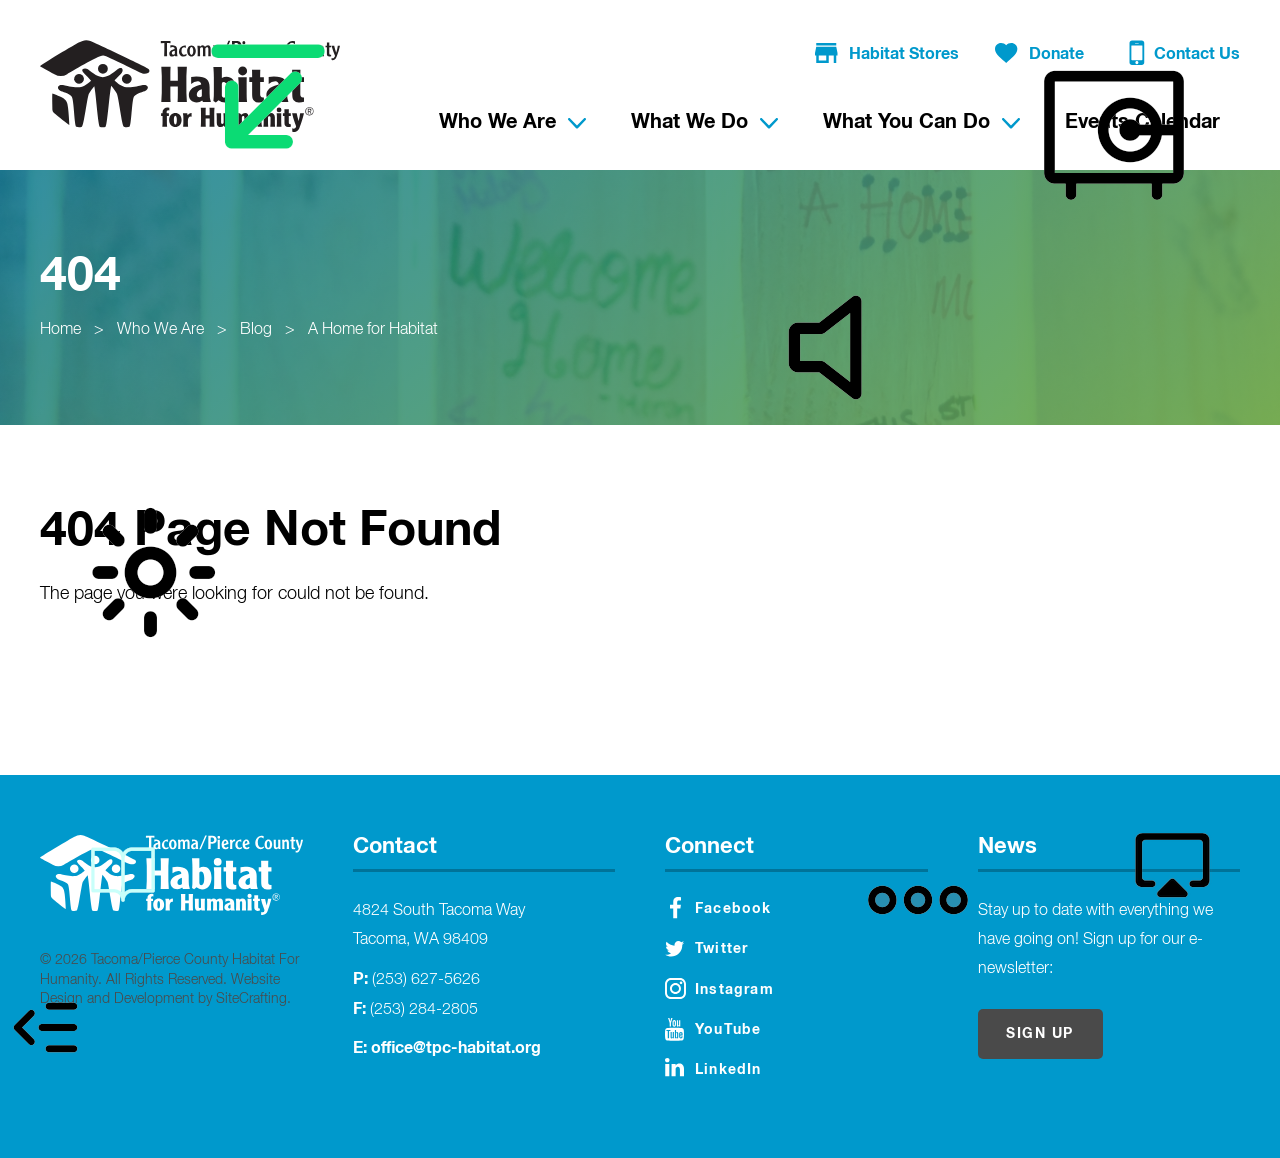  Describe the element at coordinates (840, 347) in the screenshot. I see `speaker with no audio output` at that location.